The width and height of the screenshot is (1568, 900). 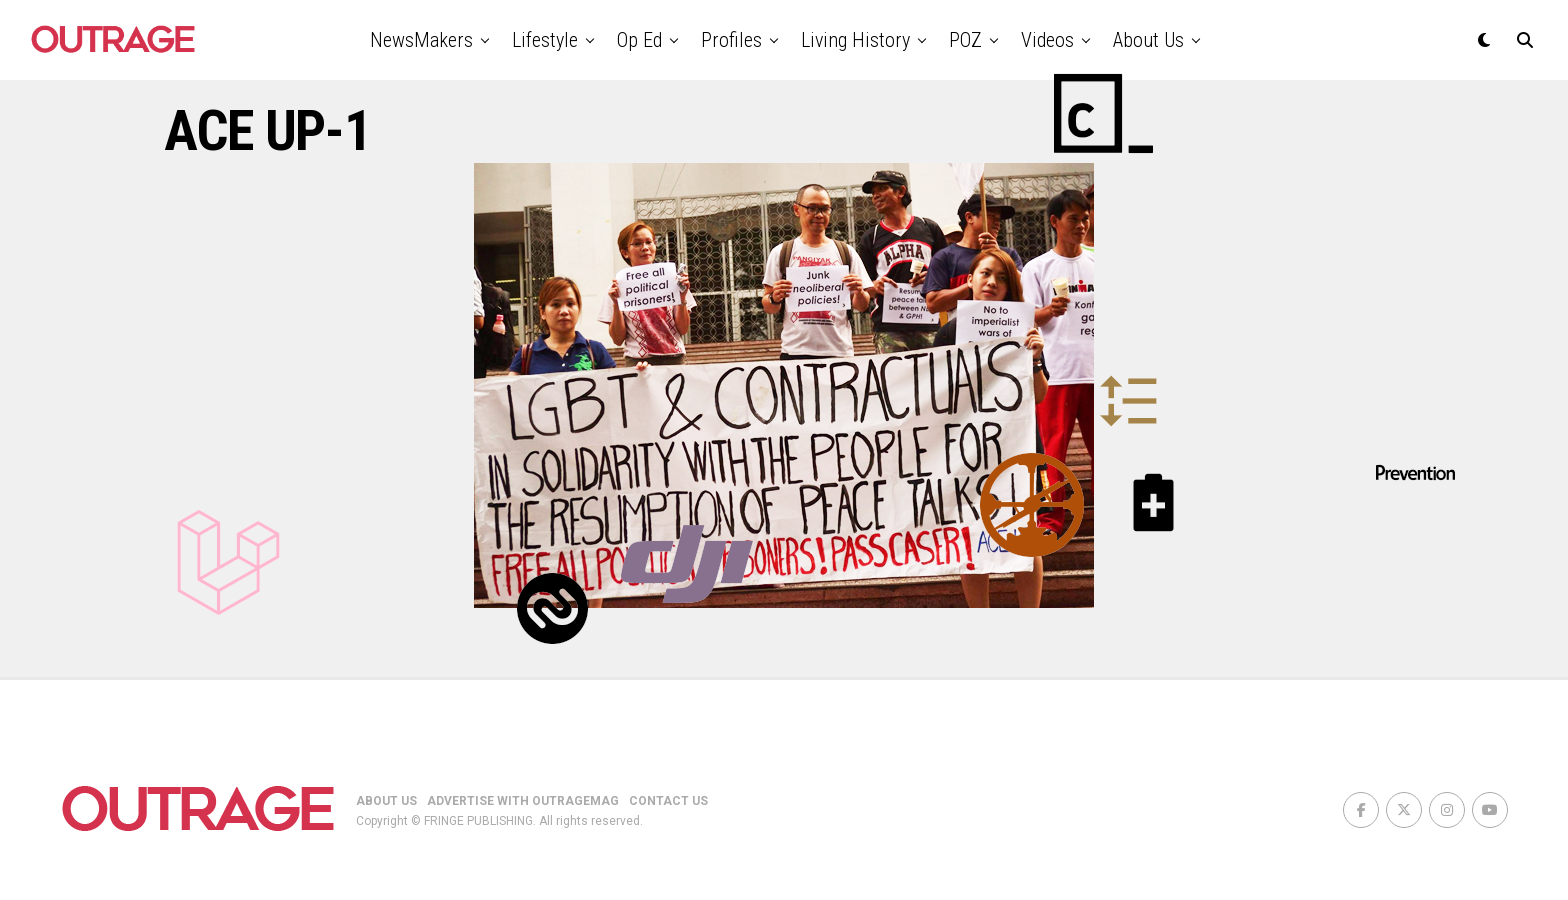 I want to click on enable battery saver mode, so click(x=1153, y=502).